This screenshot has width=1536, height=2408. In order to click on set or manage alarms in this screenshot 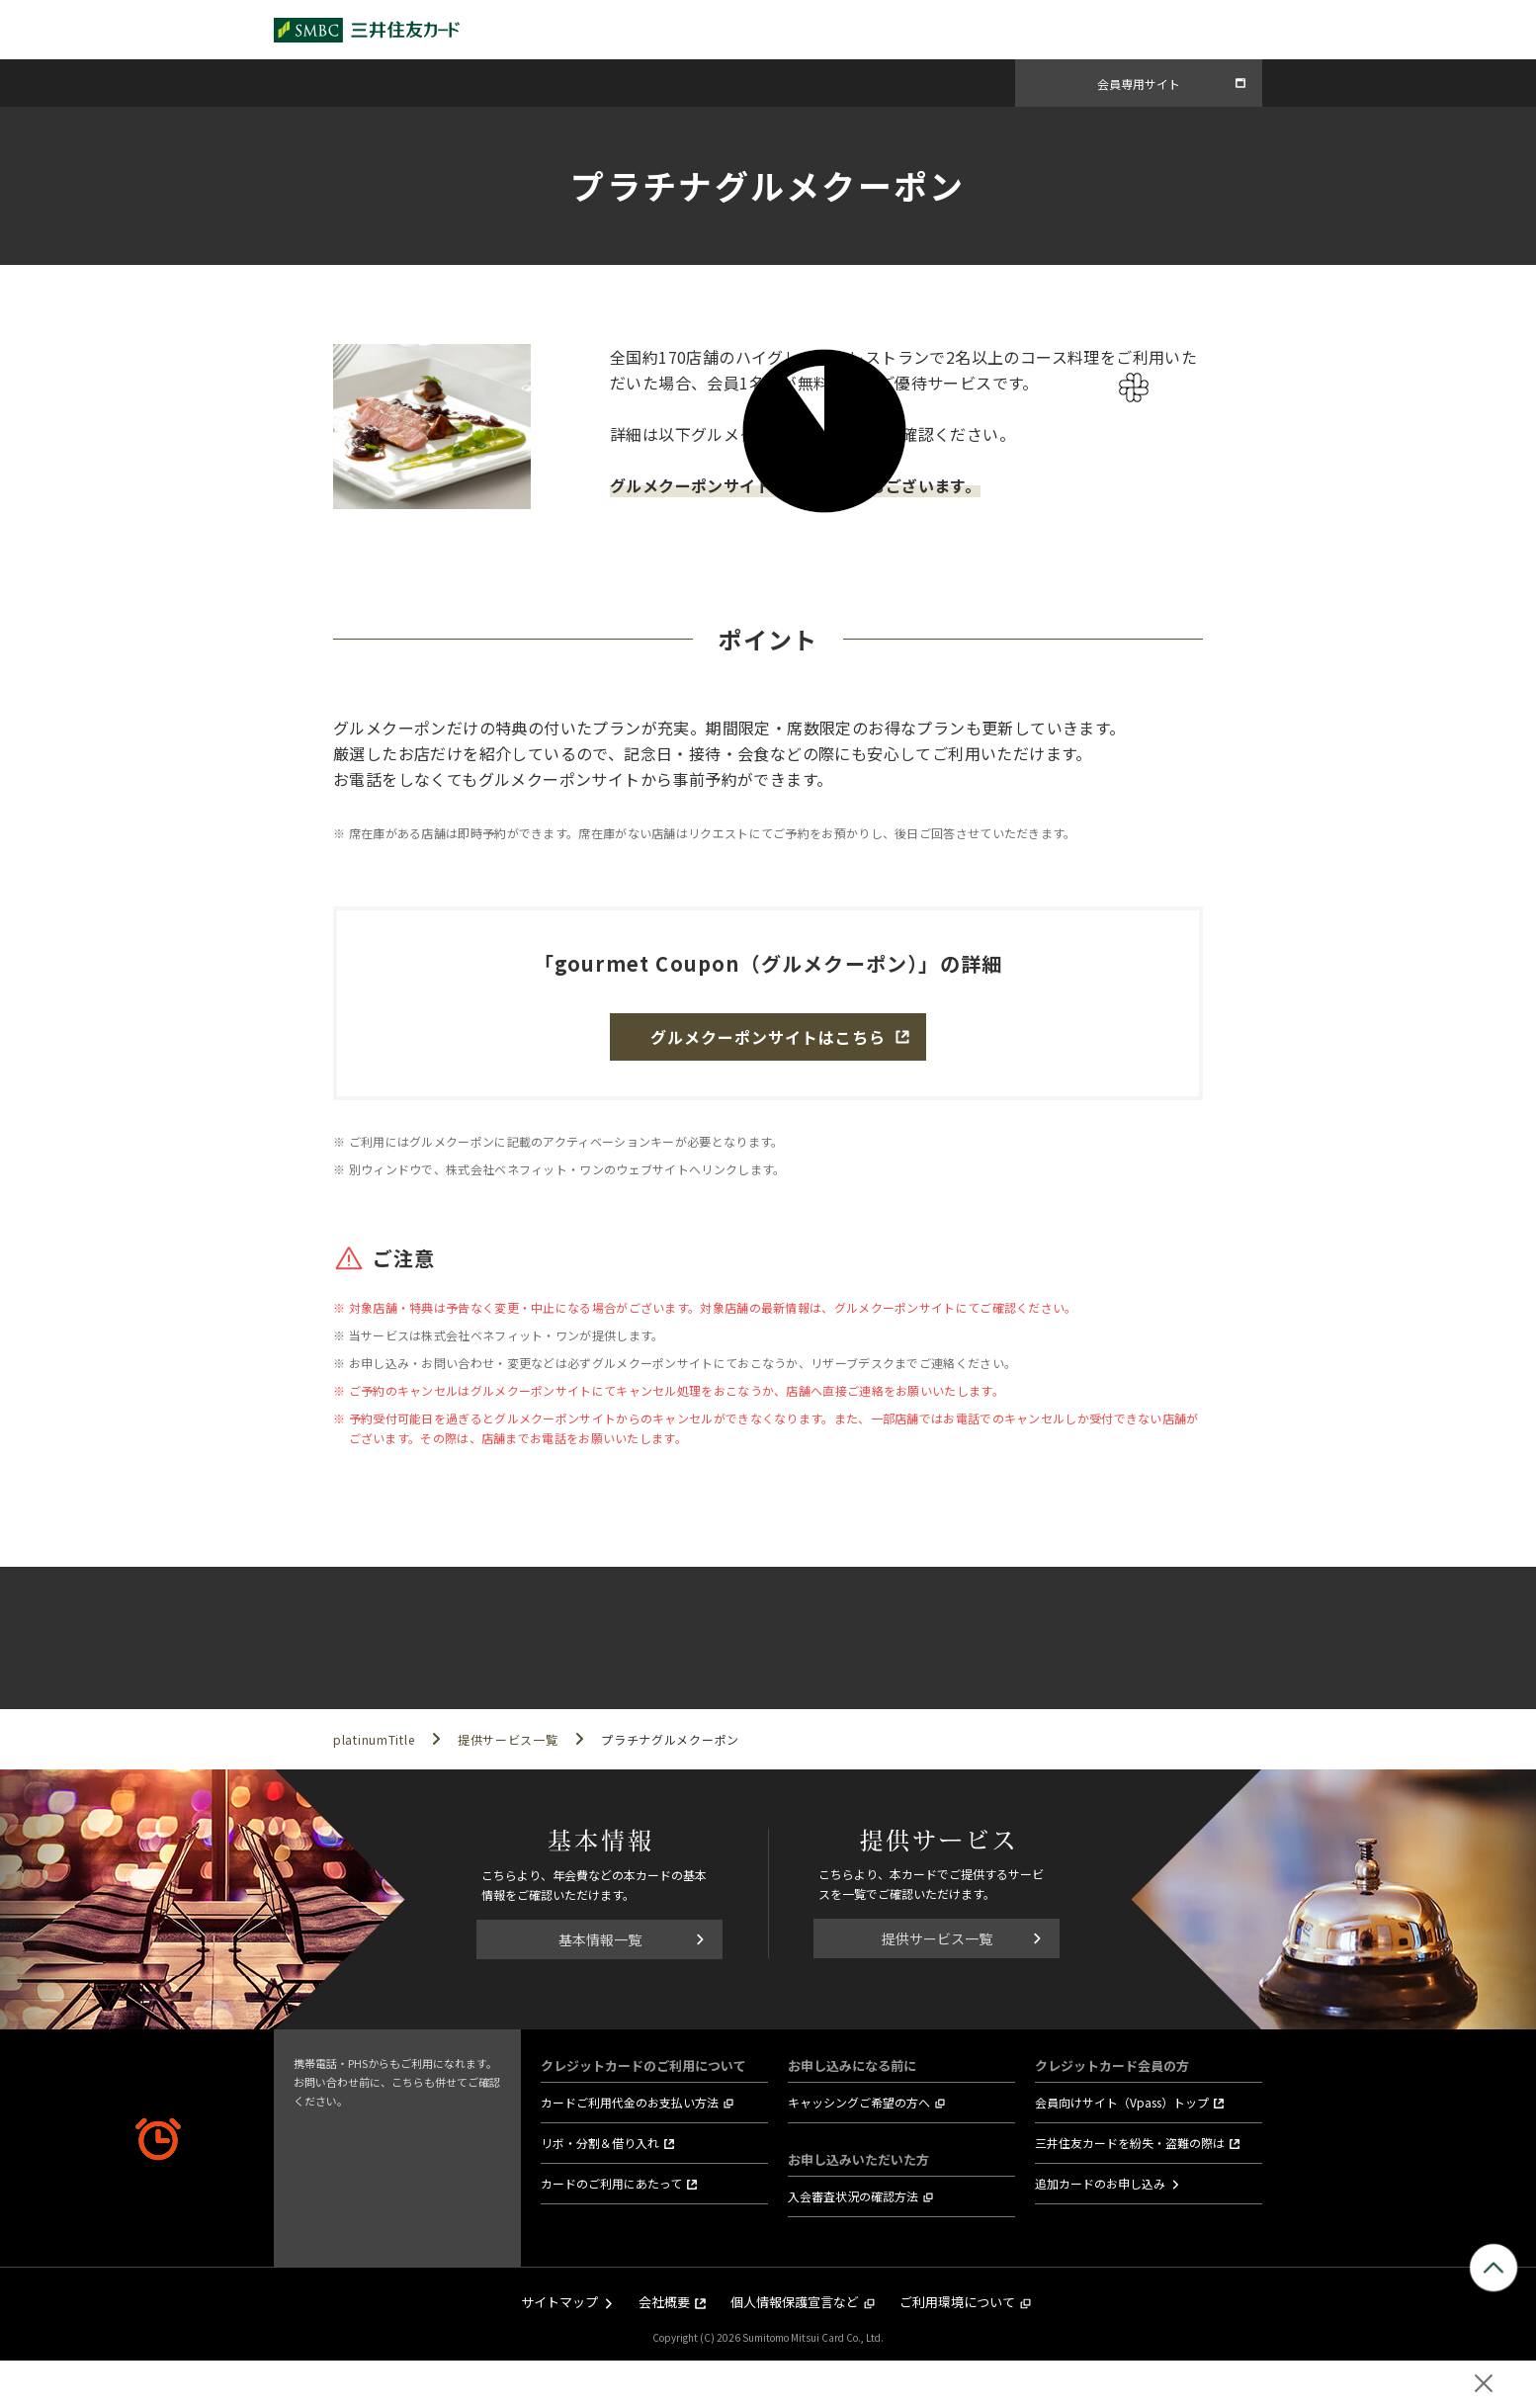, I will do `click(158, 2139)`.